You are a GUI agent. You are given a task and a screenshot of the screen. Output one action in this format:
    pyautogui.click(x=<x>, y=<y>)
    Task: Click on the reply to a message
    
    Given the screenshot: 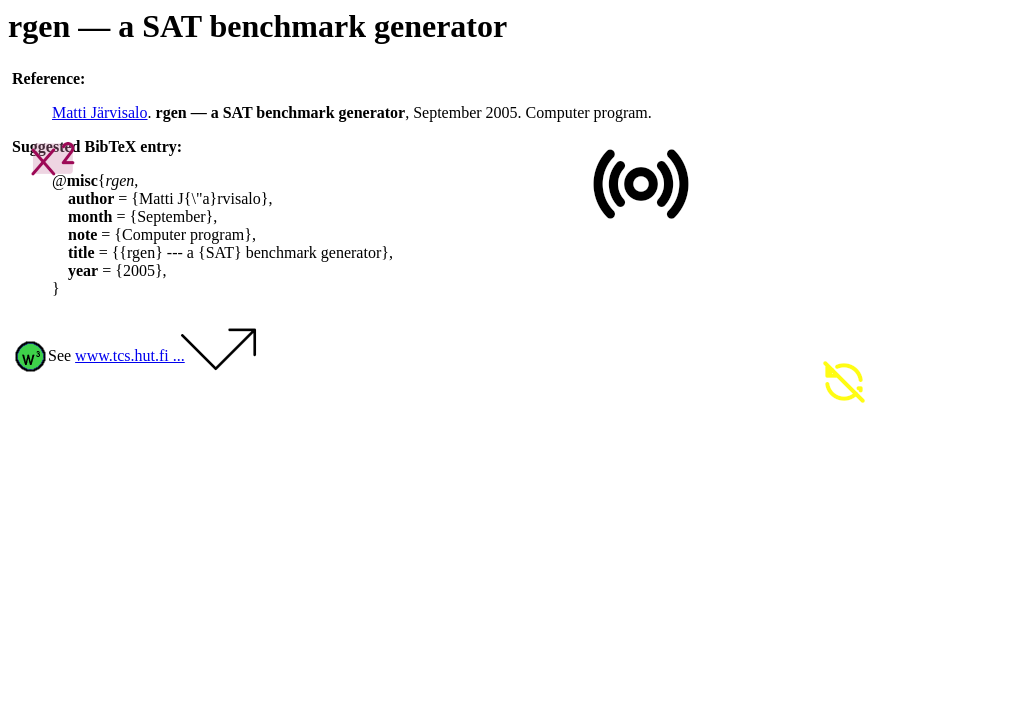 What is the action you would take?
    pyautogui.click(x=218, y=346)
    